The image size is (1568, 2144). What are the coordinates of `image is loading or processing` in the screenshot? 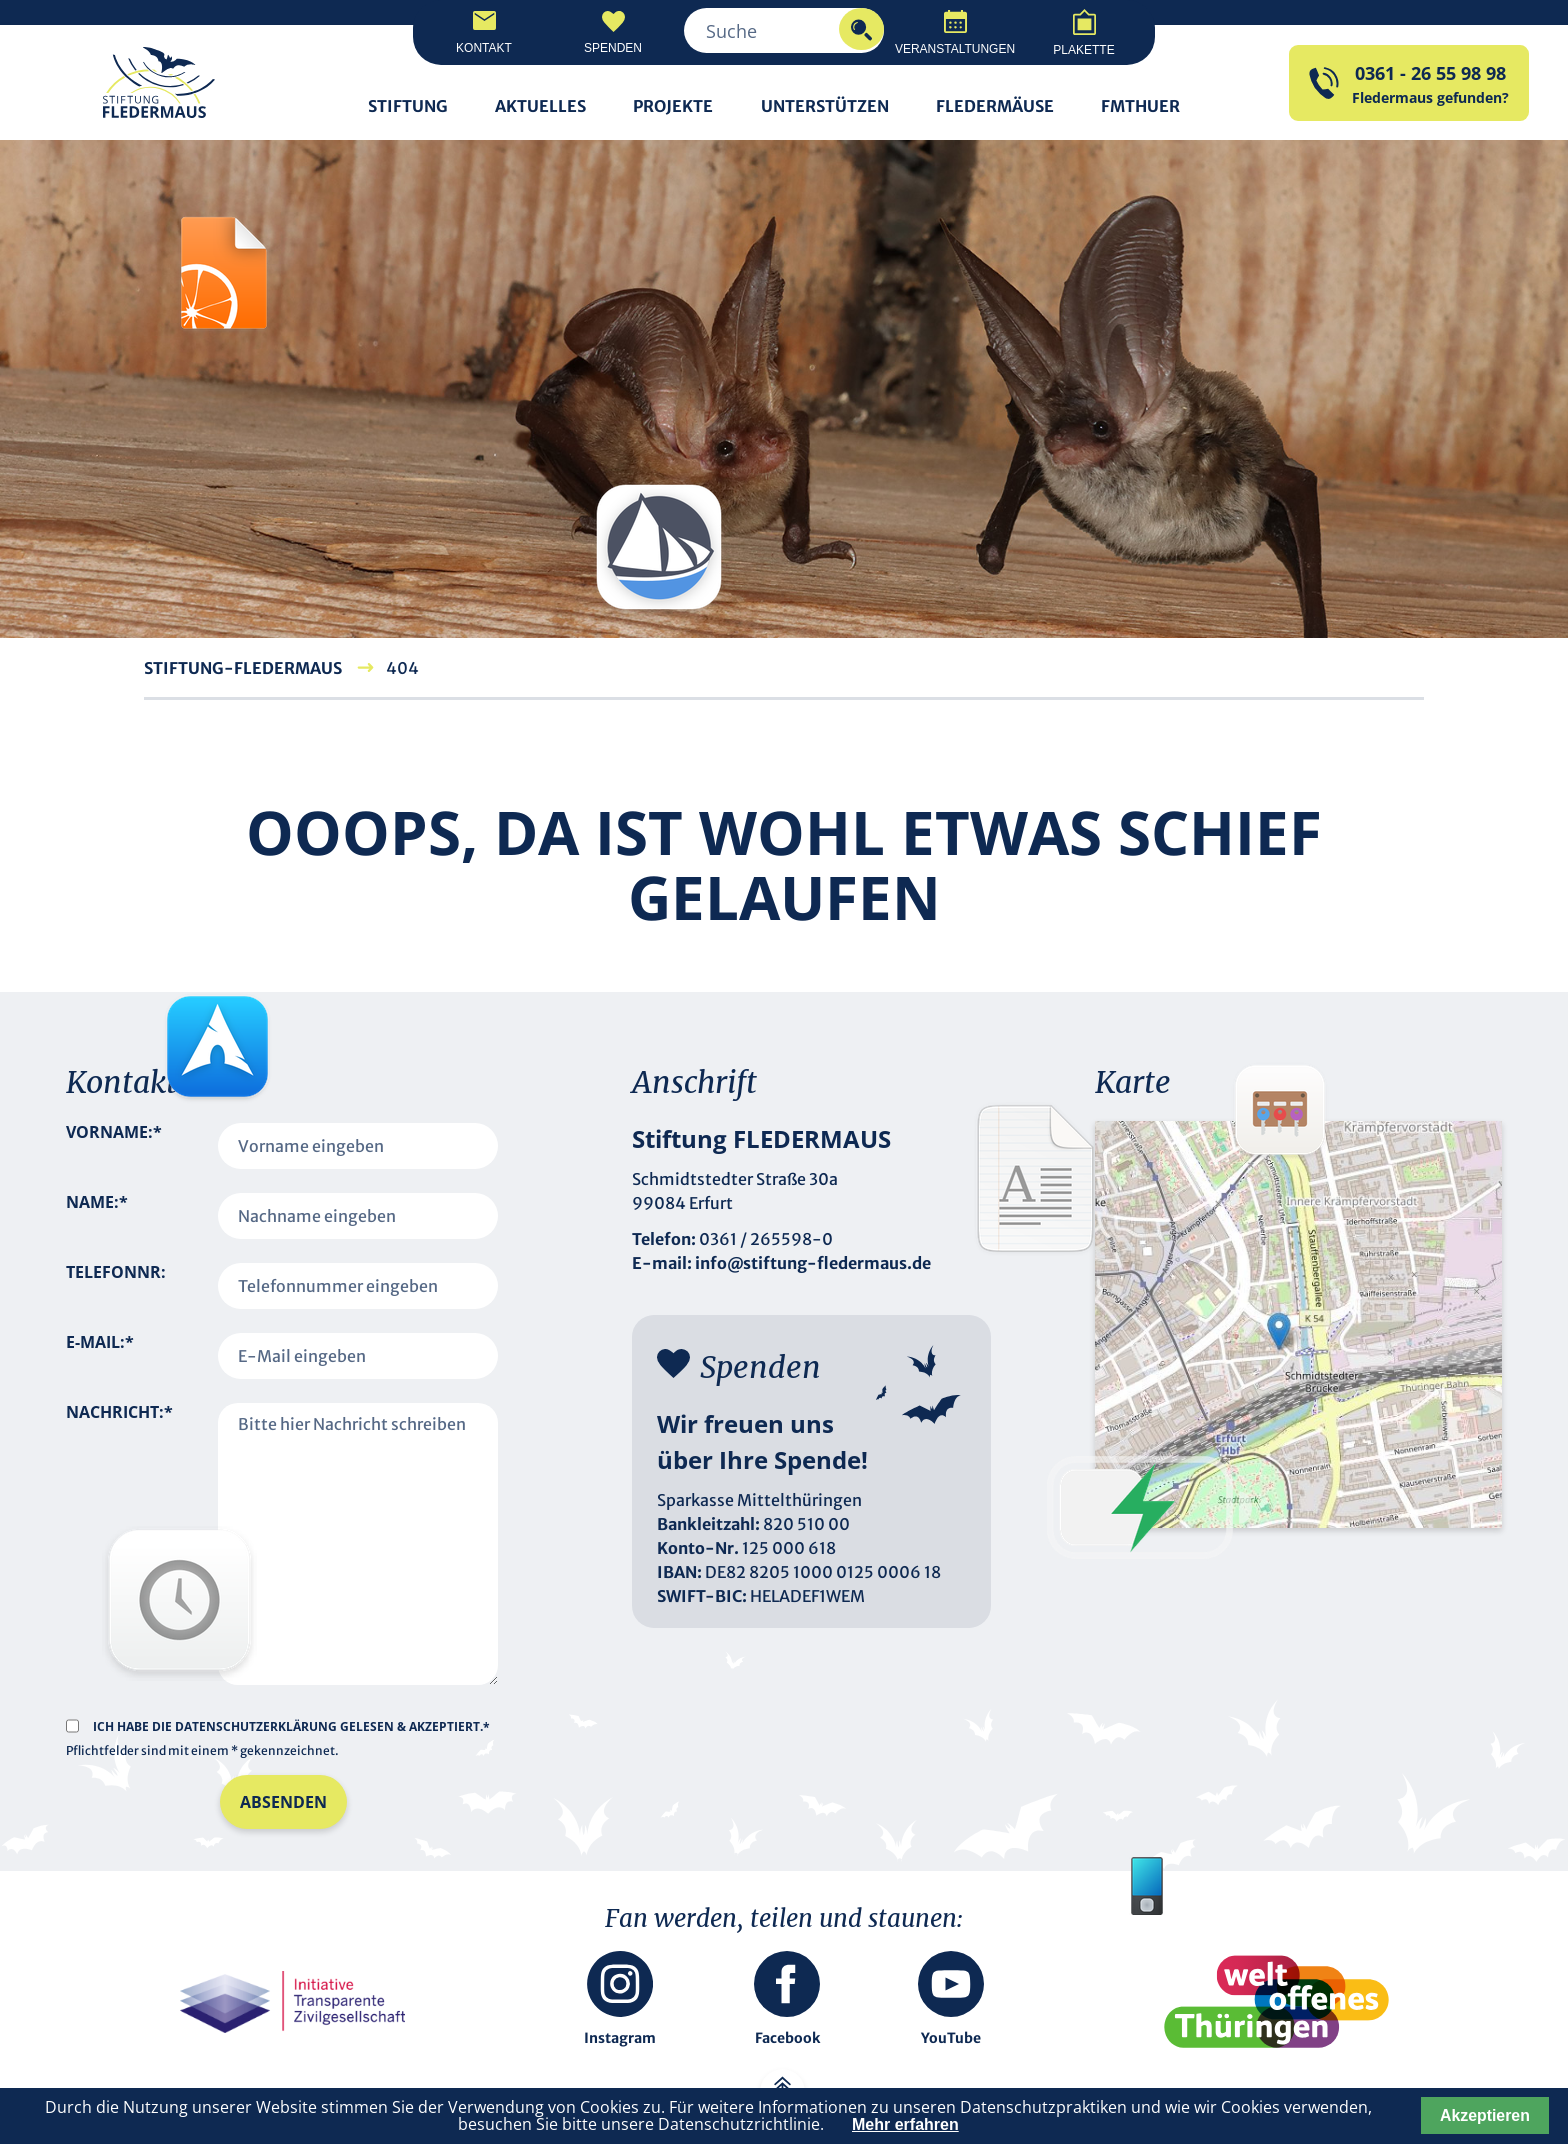 It's located at (179, 1600).